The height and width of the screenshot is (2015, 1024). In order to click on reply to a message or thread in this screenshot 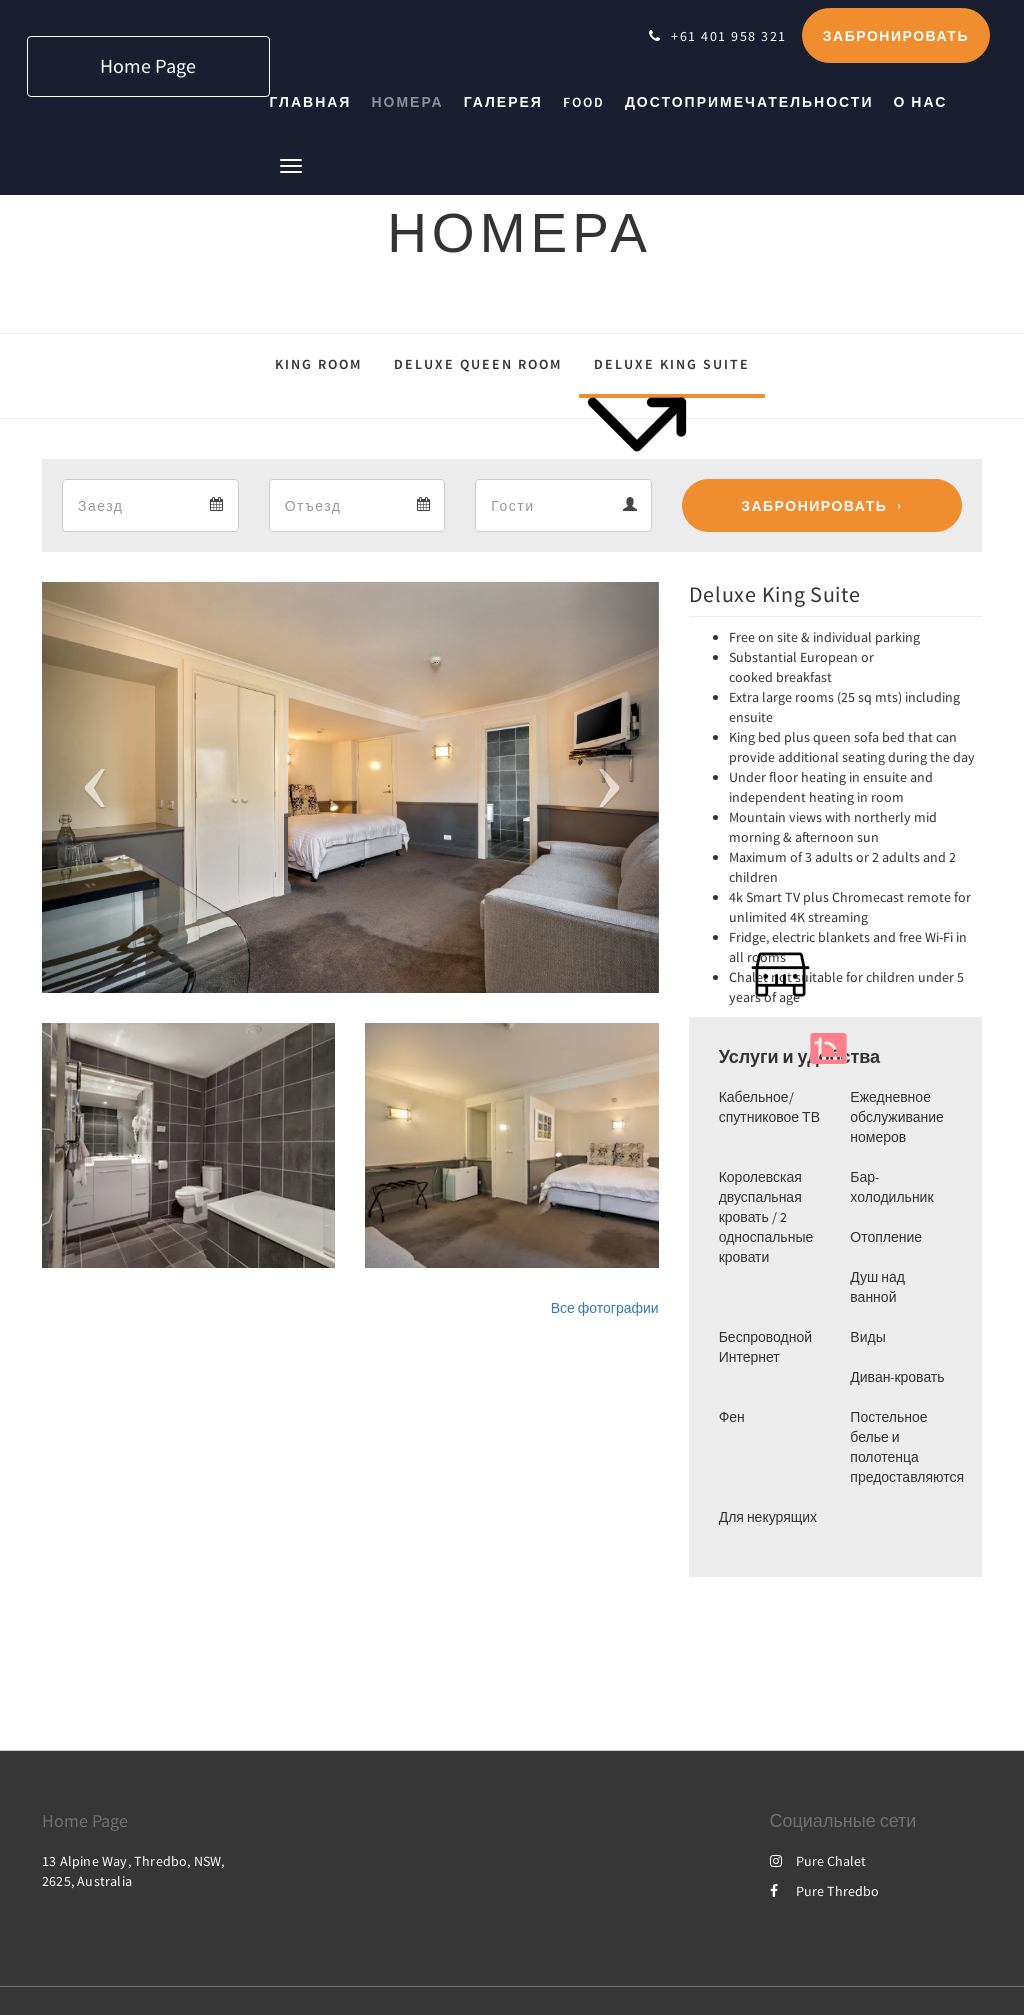, I will do `click(637, 422)`.